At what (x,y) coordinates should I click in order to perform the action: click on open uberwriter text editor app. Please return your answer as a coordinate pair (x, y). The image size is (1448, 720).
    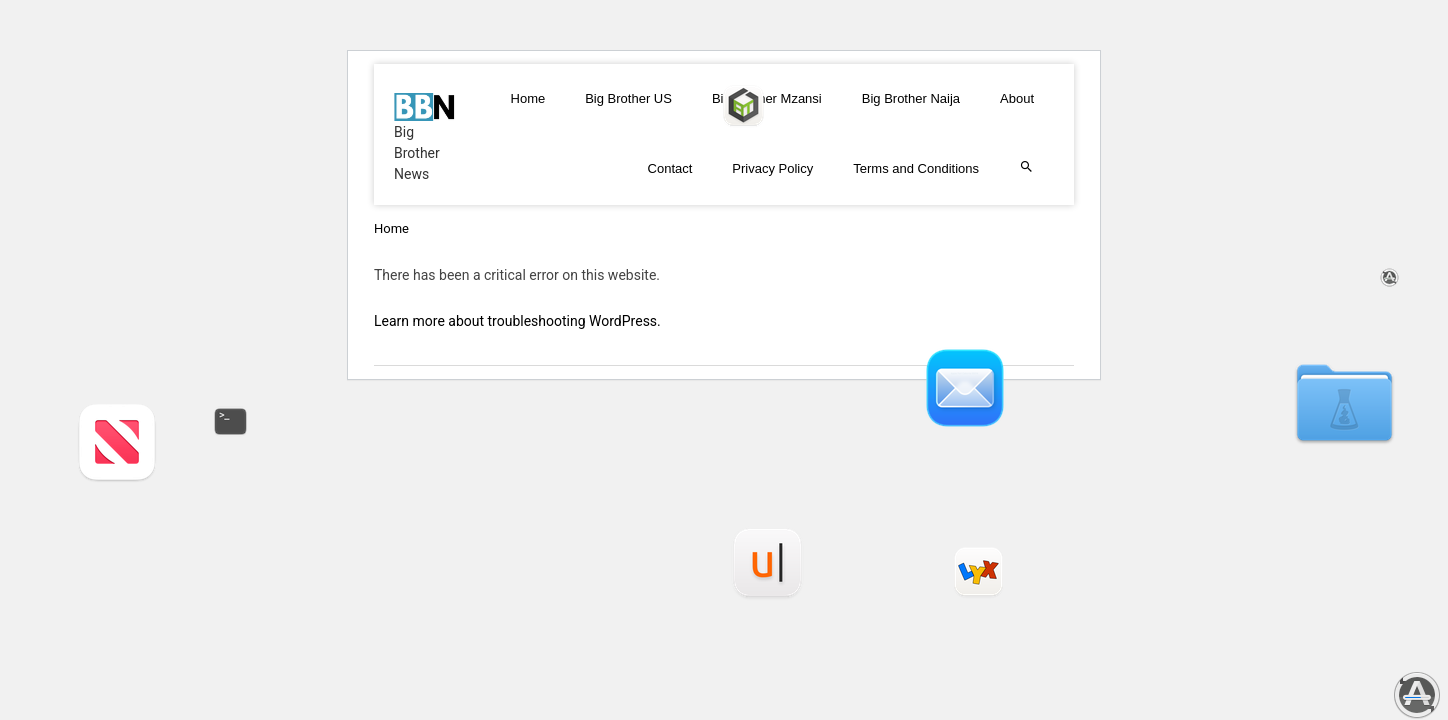
    Looking at the image, I should click on (767, 562).